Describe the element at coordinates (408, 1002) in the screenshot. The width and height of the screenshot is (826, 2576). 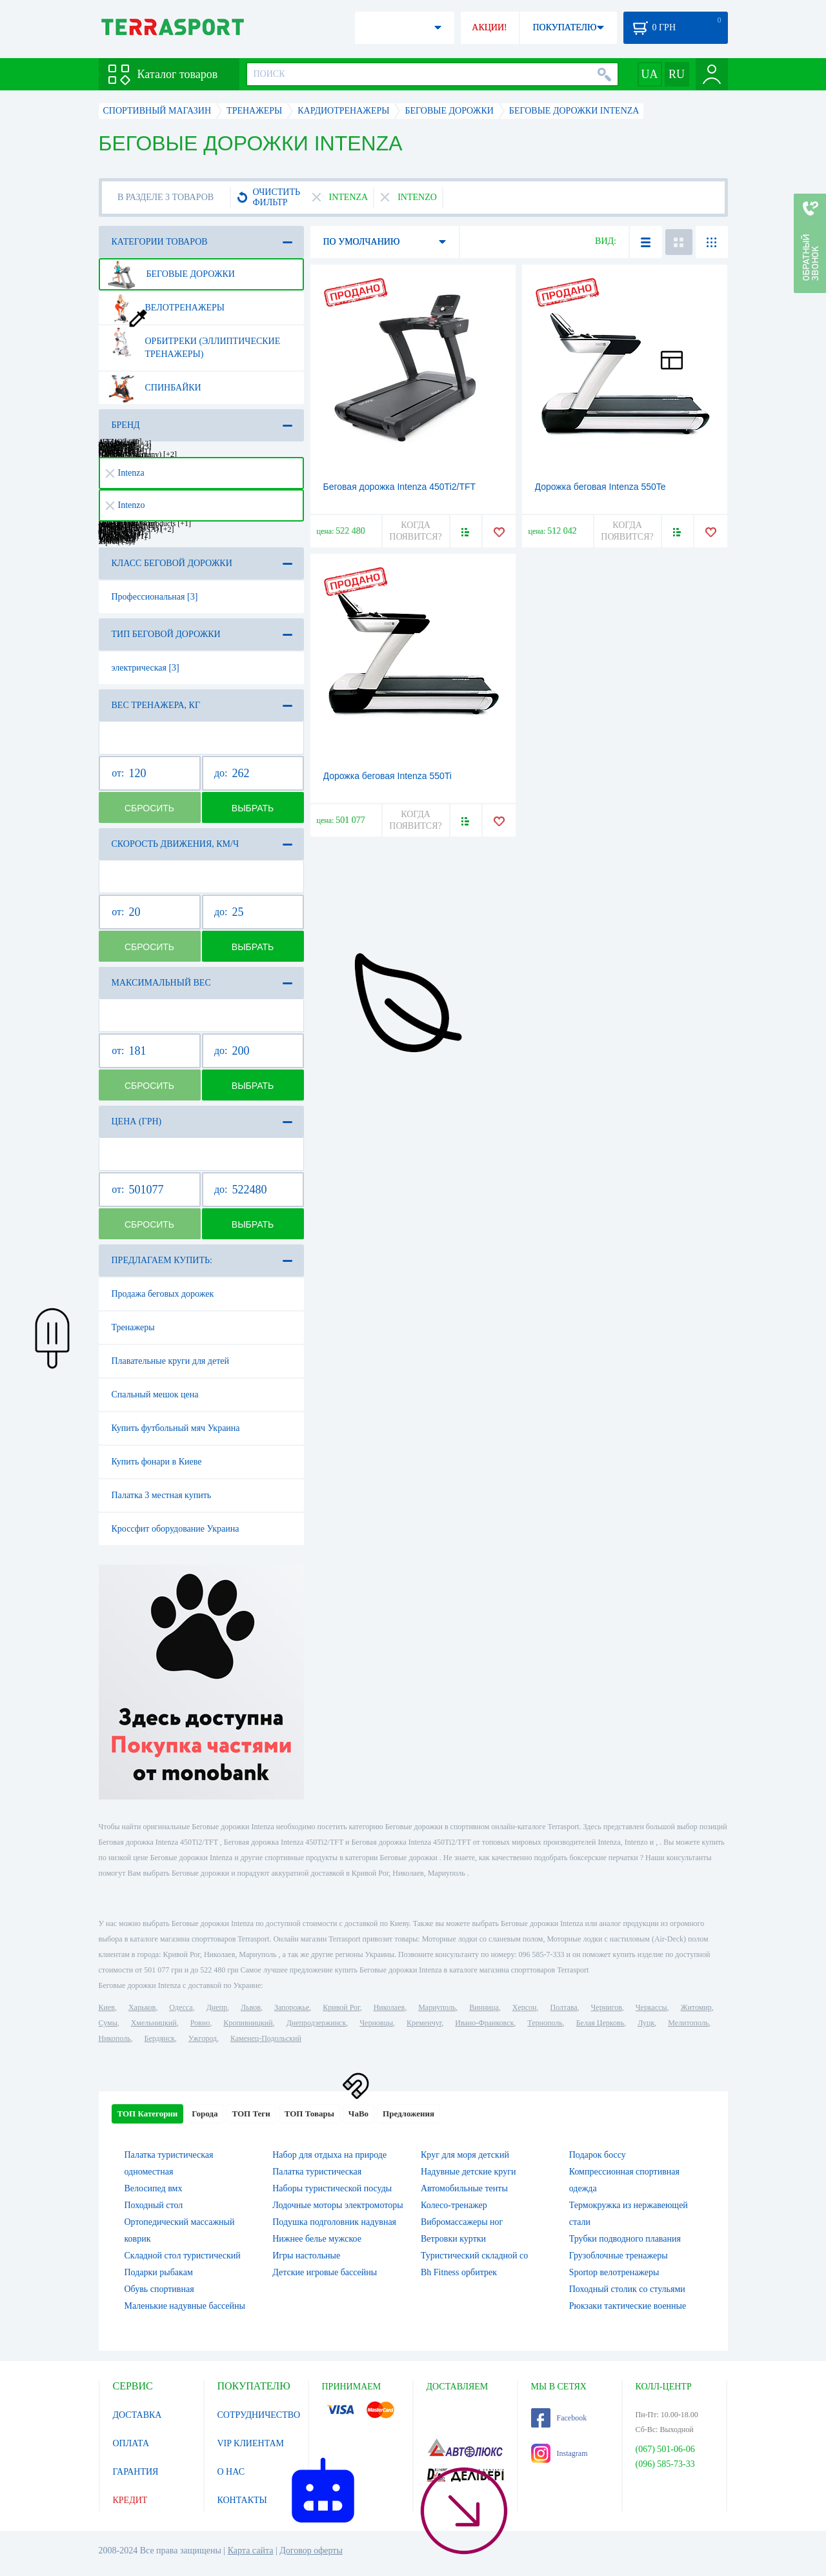
I see `indicates eco-friendly or sustainable option` at that location.